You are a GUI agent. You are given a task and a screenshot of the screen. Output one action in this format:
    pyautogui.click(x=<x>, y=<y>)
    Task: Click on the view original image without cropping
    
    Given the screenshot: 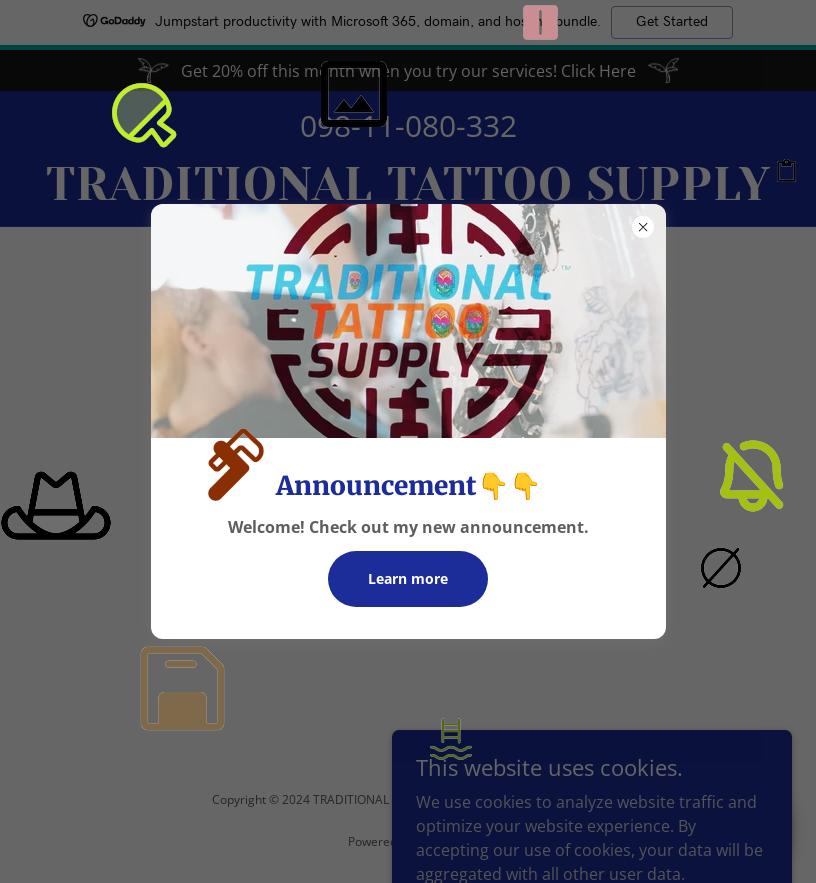 What is the action you would take?
    pyautogui.click(x=354, y=94)
    